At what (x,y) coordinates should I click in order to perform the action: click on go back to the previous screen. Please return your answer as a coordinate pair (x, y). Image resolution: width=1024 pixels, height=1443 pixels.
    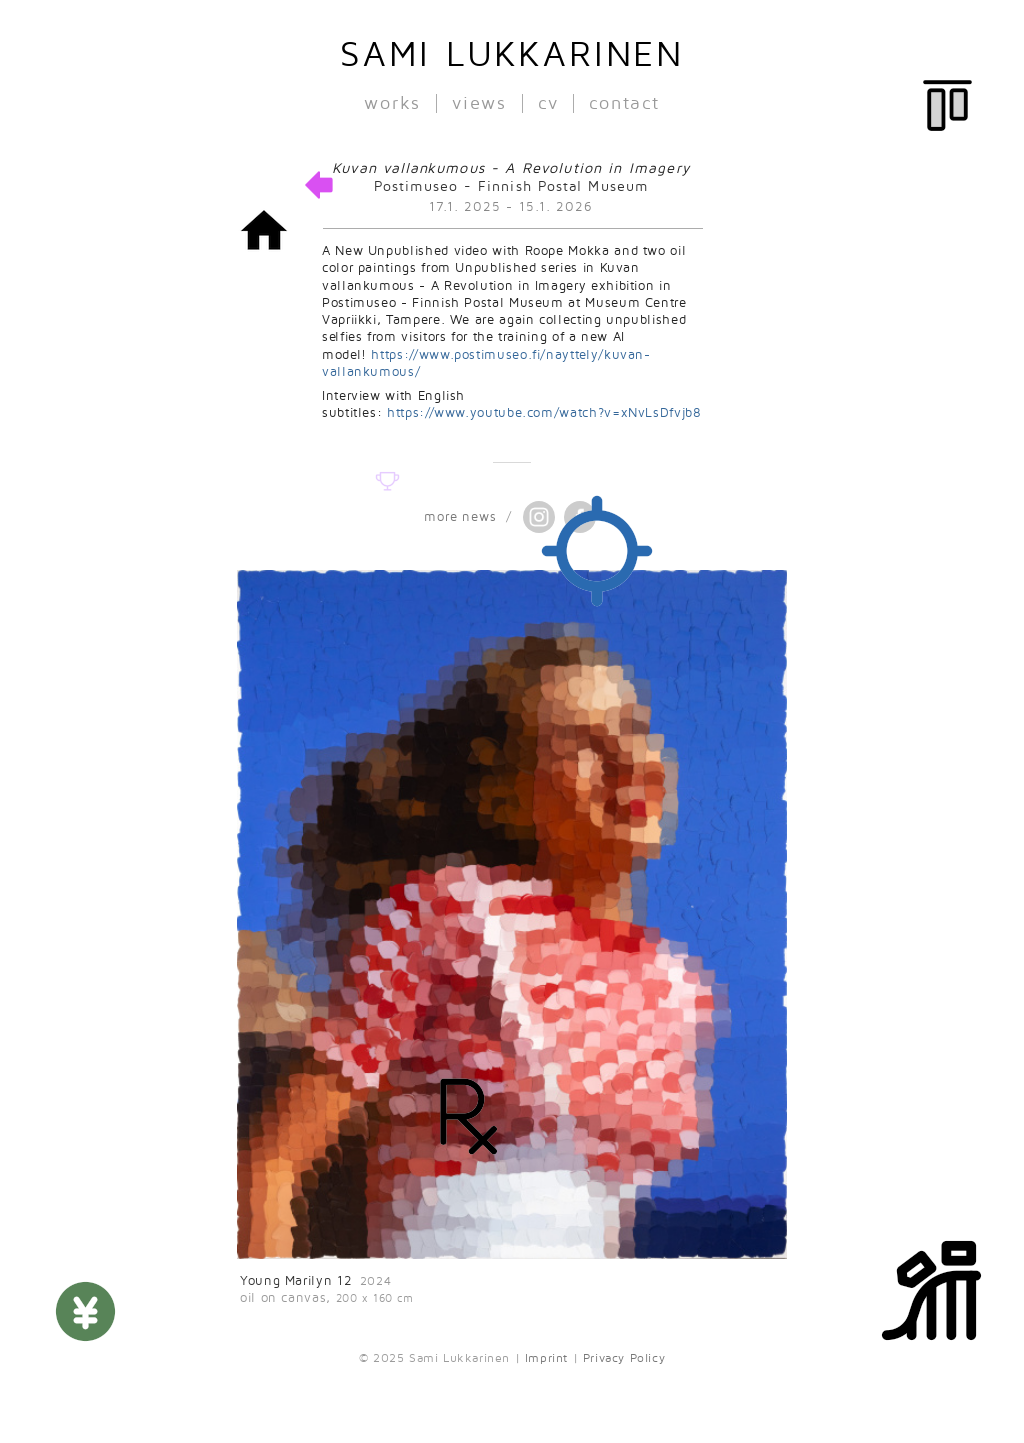
    Looking at the image, I should click on (320, 185).